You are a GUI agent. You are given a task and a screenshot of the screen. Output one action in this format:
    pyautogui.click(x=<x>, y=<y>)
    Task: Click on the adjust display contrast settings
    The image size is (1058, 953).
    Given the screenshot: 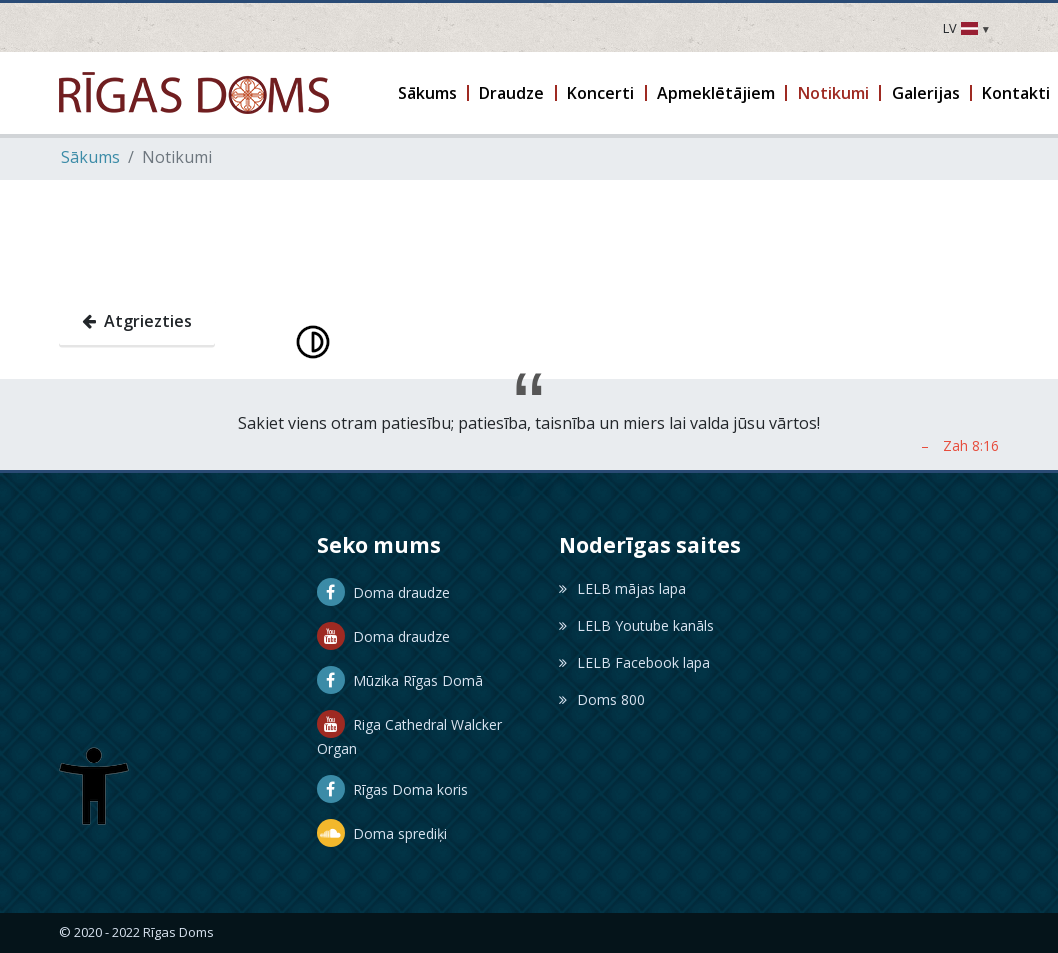 What is the action you would take?
    pyautogui.click(x=313, y=342)
    